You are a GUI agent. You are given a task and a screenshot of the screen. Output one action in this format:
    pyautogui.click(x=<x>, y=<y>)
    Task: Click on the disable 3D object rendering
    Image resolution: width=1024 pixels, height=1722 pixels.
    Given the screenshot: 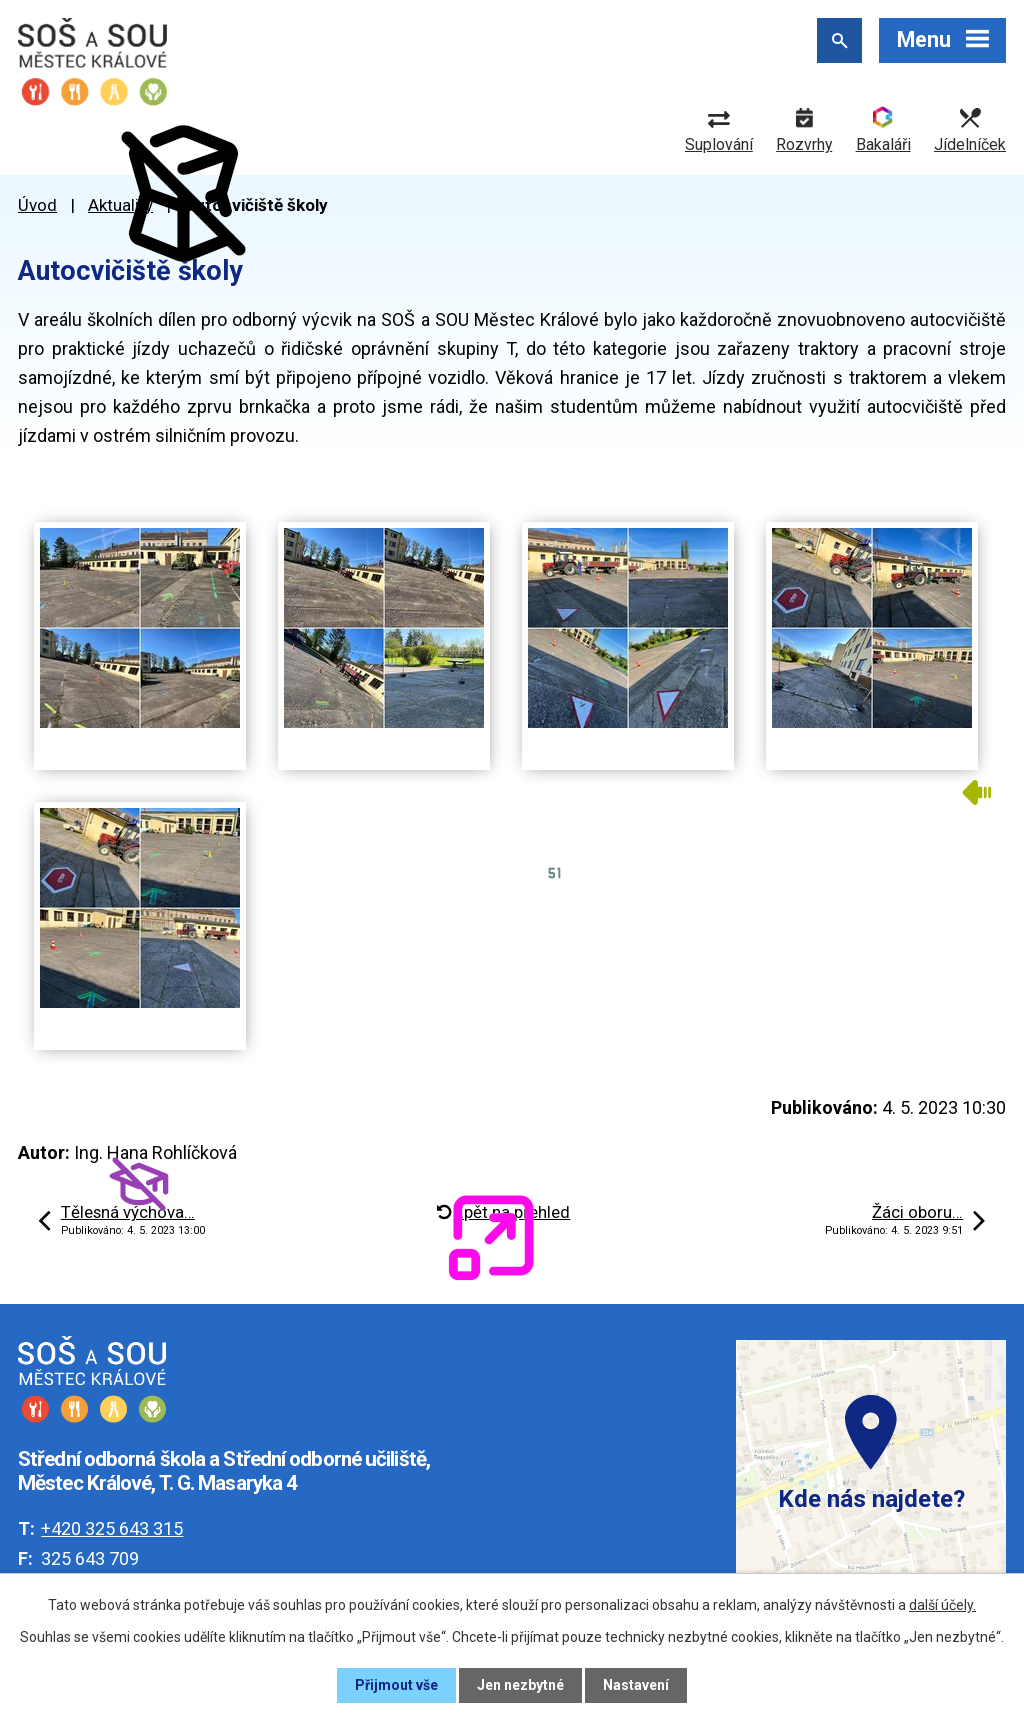 What is the action you would take?
    pyautogui.click(x=183, y=193)
    